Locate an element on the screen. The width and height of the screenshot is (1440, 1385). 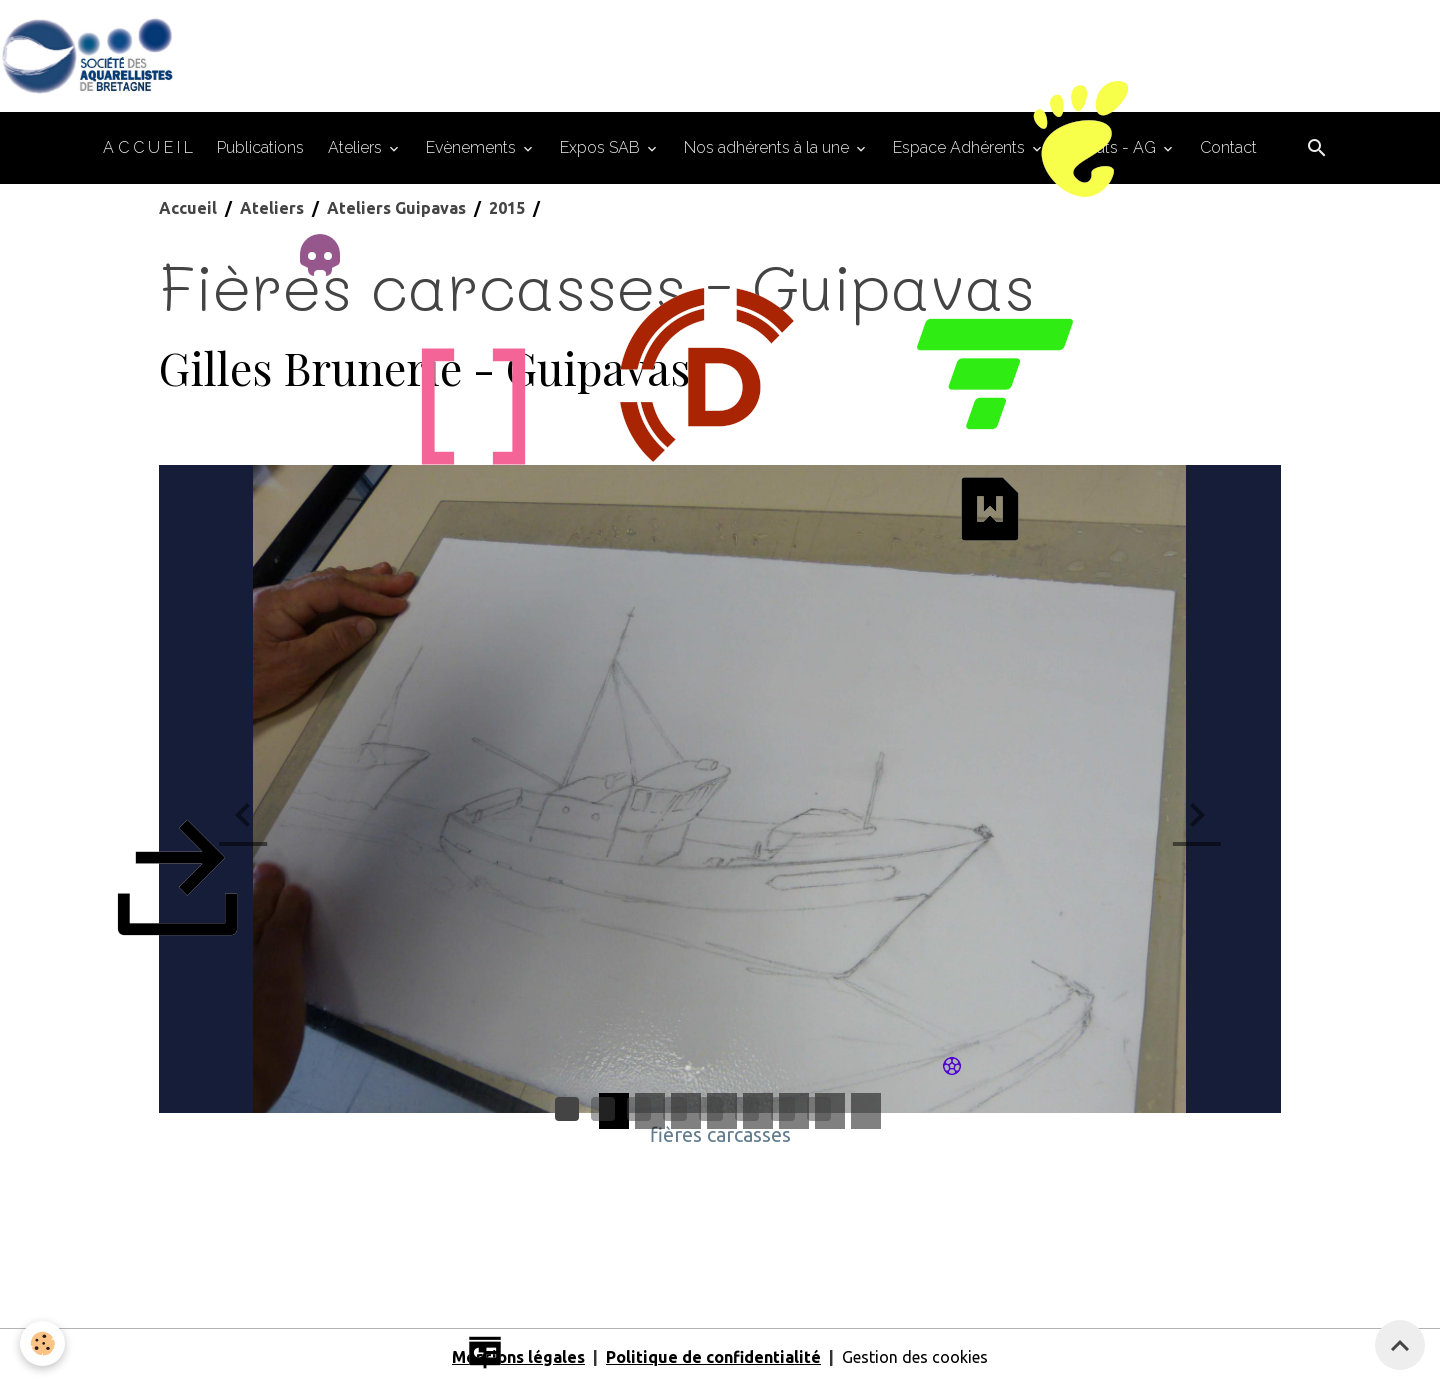
share content to another app or person is located at coordinates (177, 881).